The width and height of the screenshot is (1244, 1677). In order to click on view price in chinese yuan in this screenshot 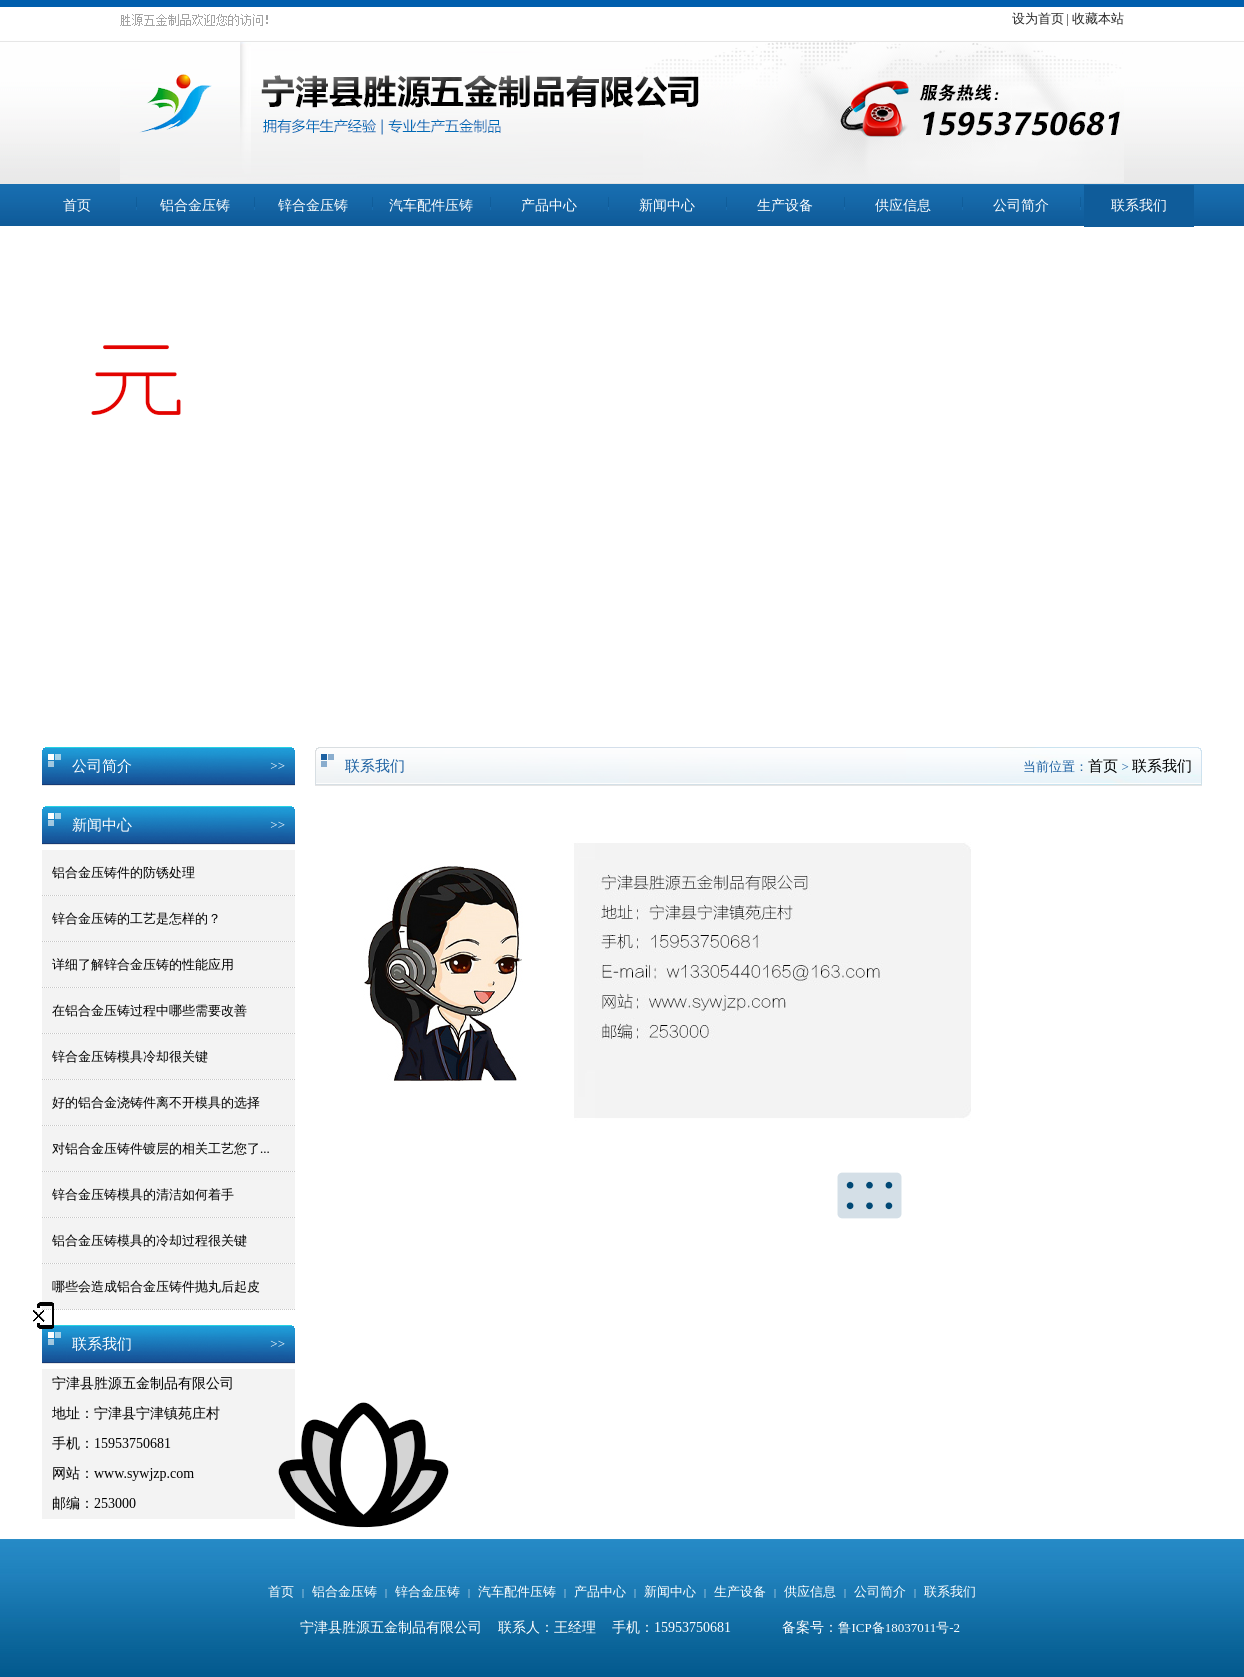, I will do `click(136, 382)`.